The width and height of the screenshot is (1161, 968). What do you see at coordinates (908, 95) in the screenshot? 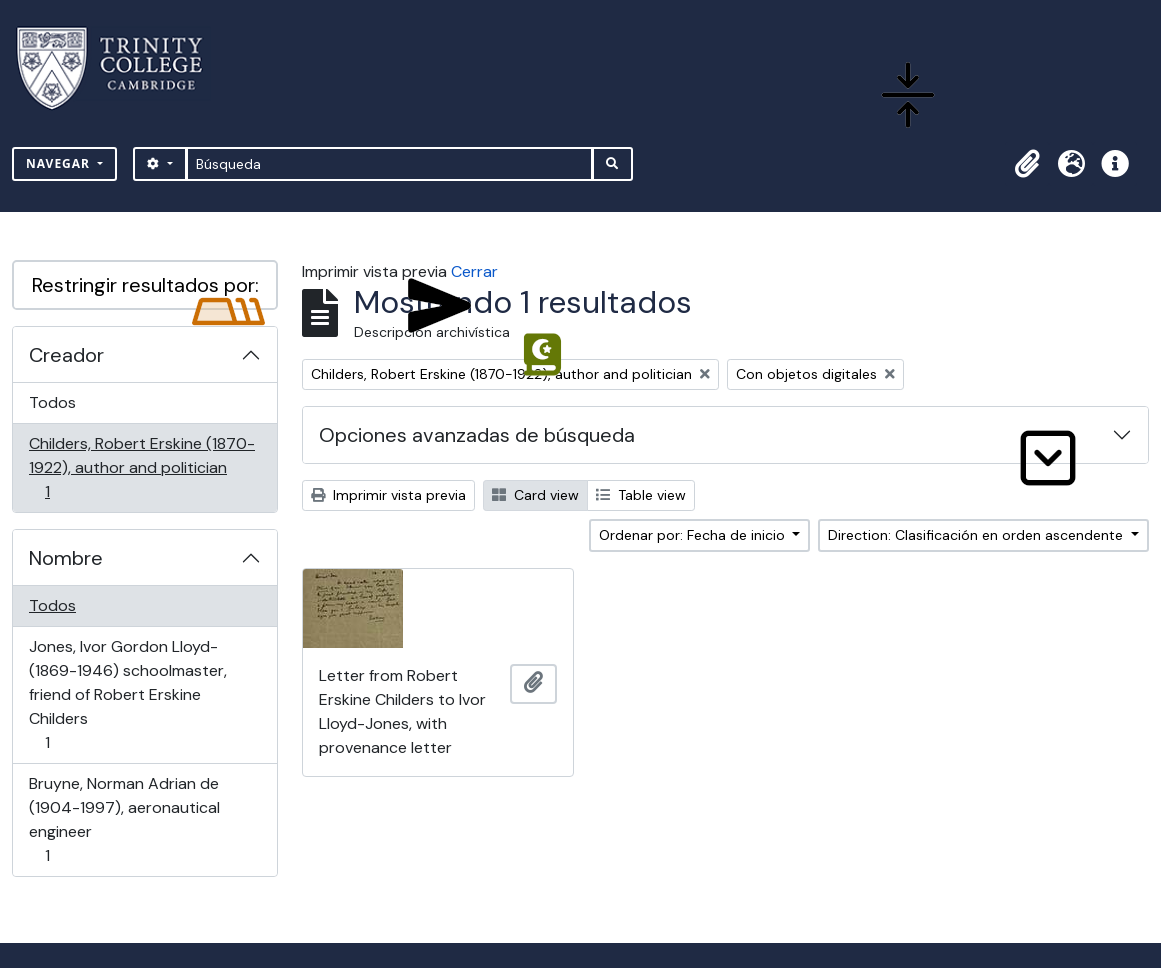
I see `collapse content vertically` at bounding box center [908, 95].